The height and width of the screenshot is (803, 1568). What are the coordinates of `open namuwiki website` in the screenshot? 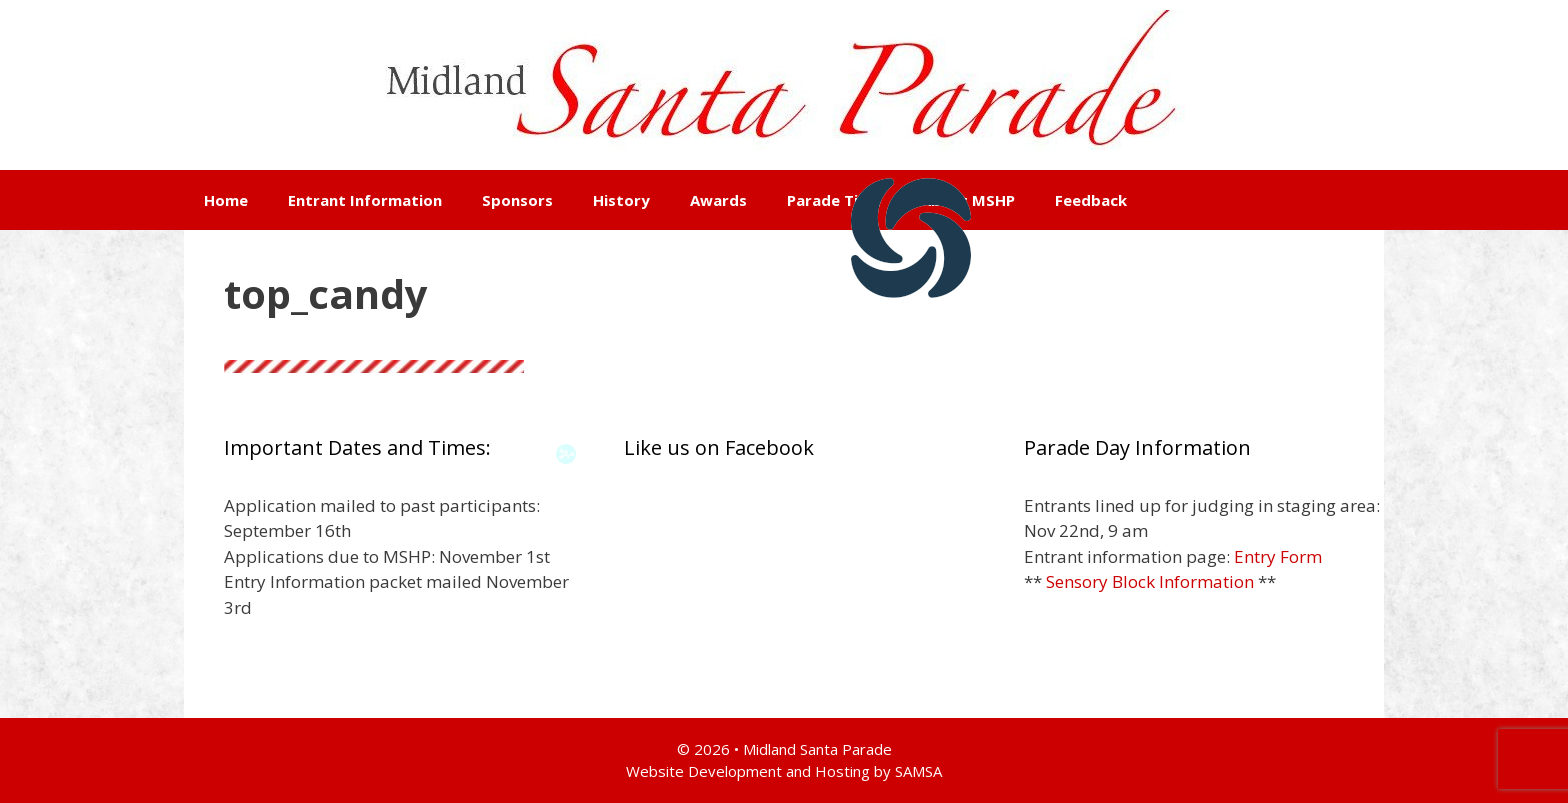 It's located at (566, 454).